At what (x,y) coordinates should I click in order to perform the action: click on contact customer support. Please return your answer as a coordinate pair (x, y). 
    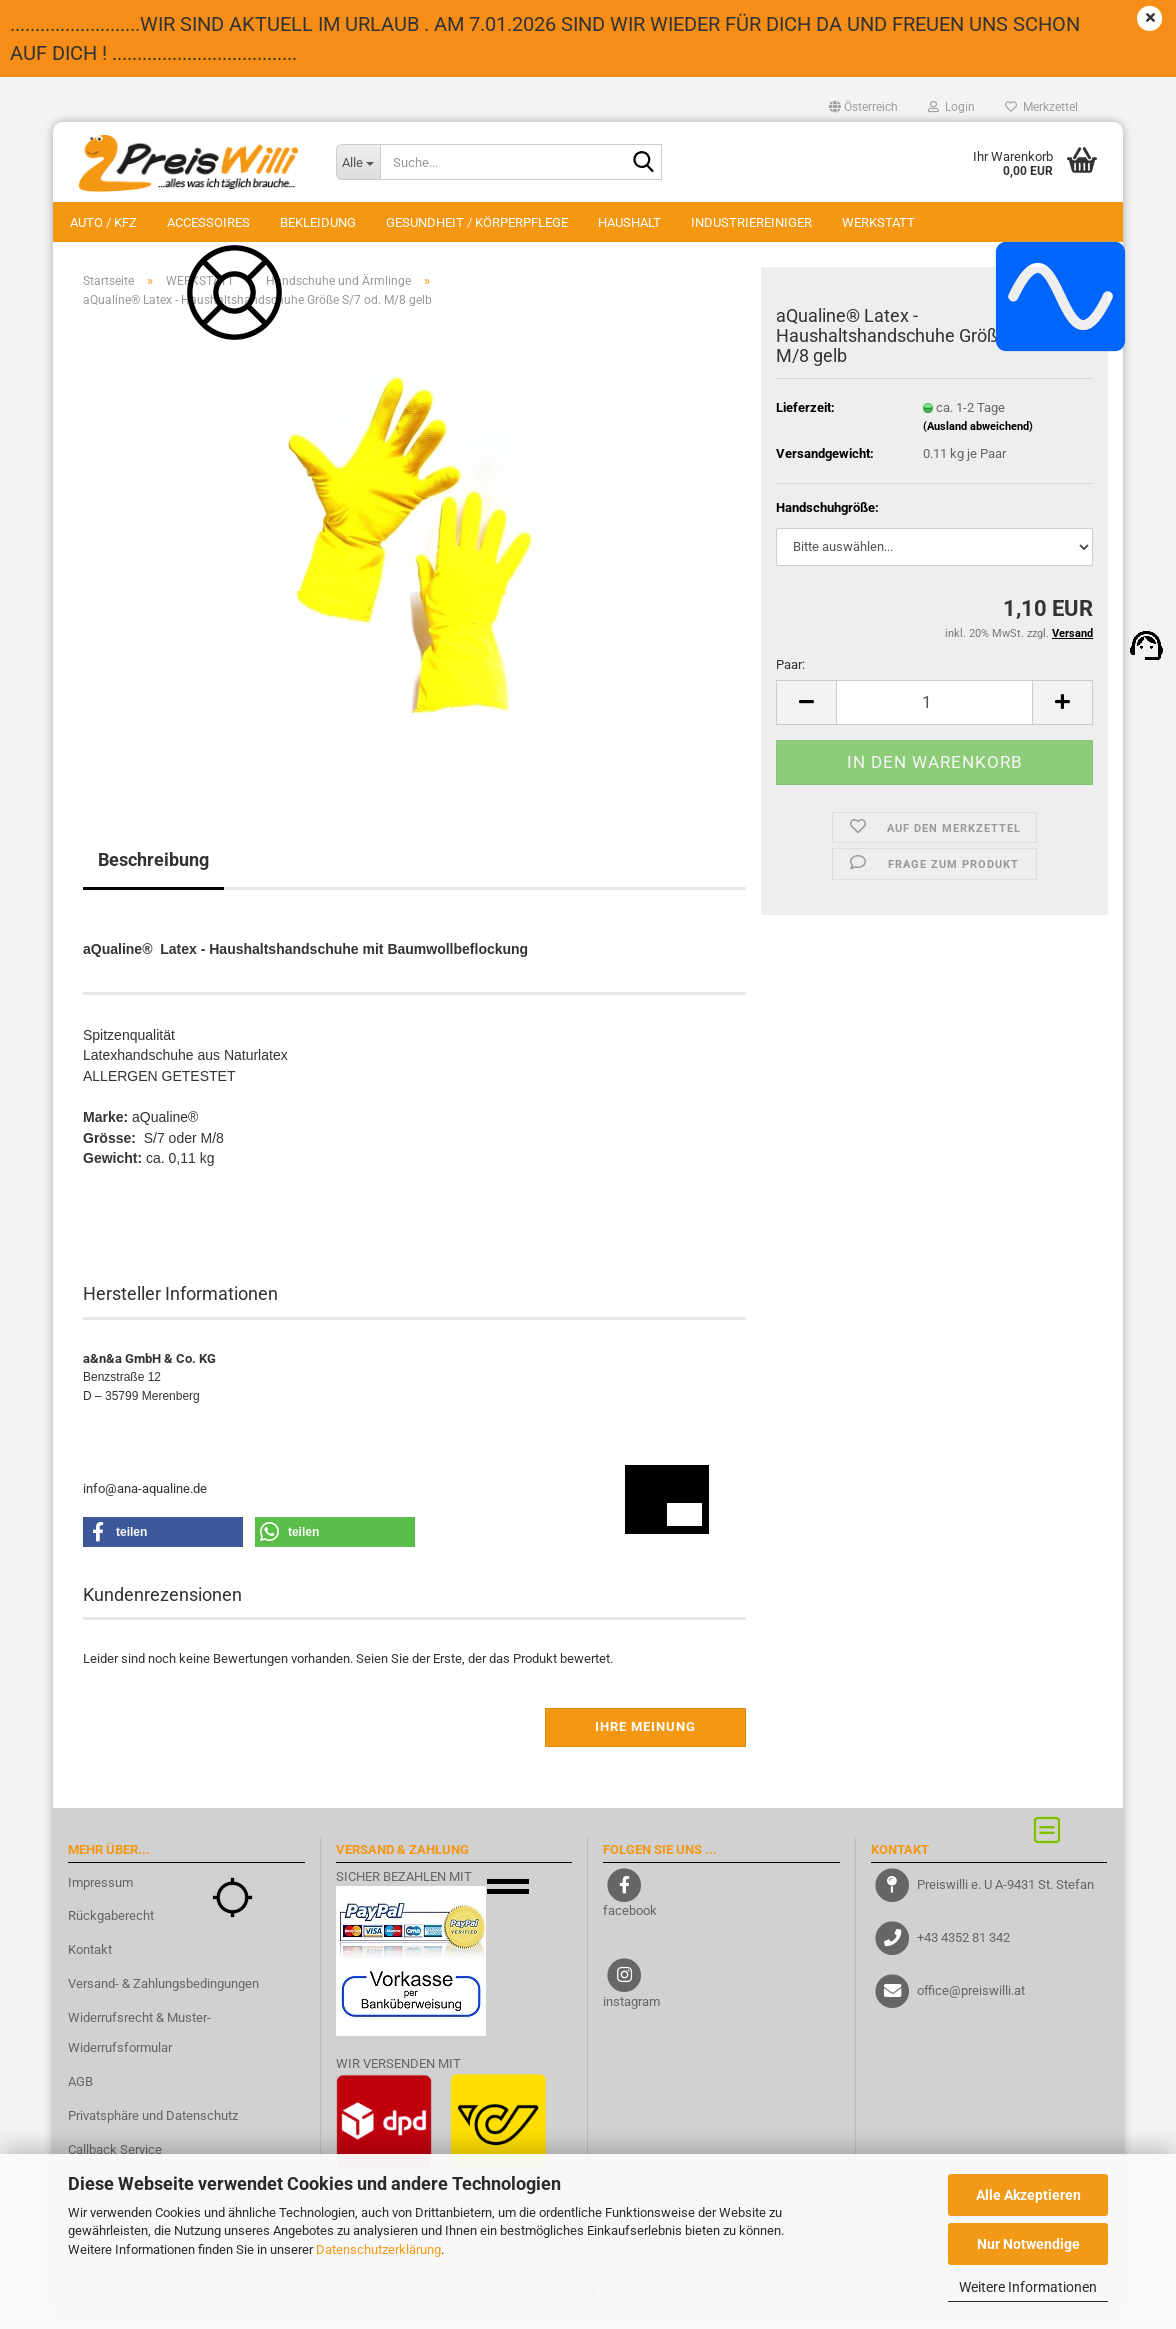
    Looking at the image, I should click on (1146, 645).